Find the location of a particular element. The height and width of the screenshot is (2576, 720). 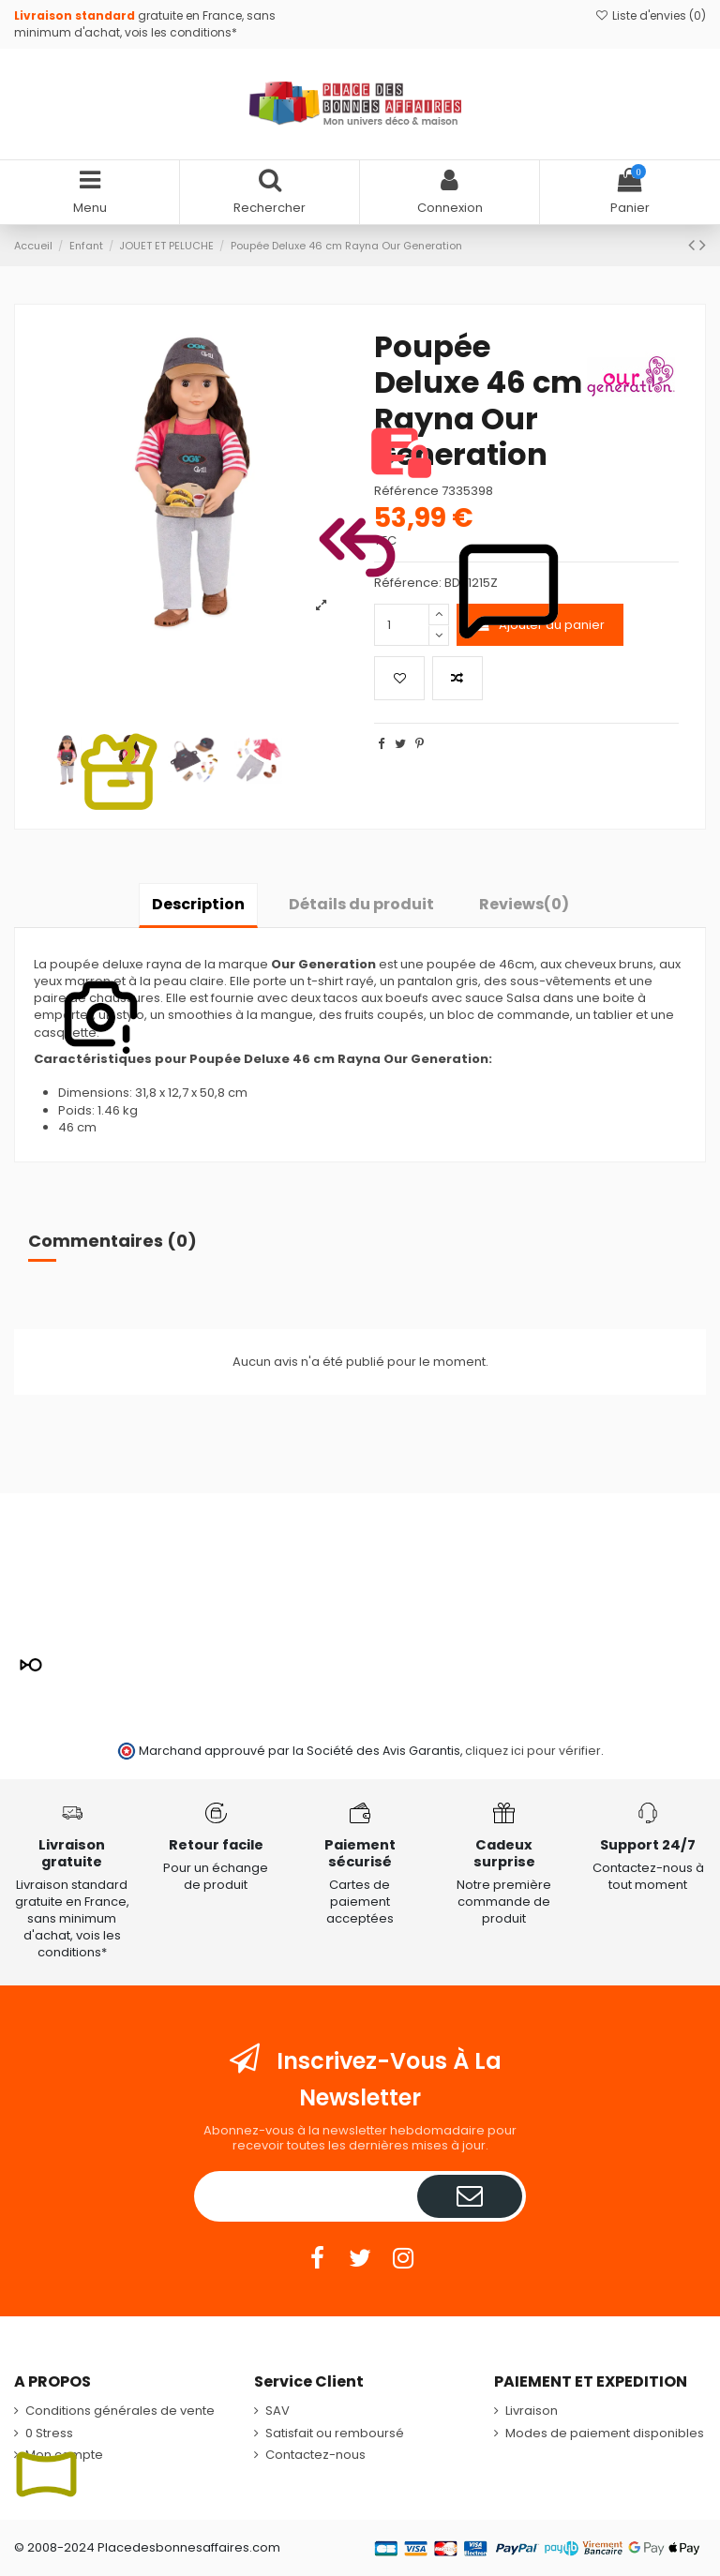

select third gender or non-binary option is located at coordinates (31, 1665).